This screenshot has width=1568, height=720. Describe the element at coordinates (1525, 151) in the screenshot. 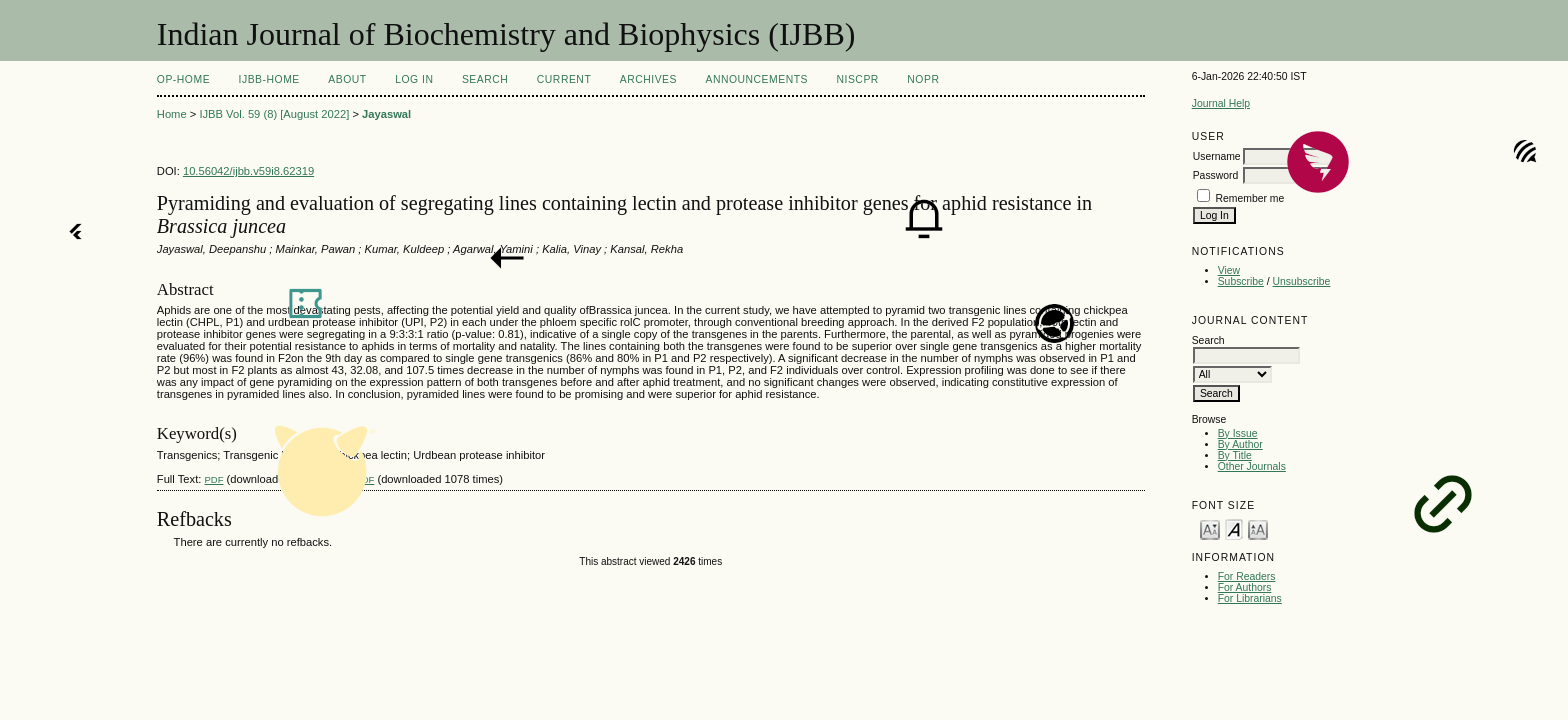

I see `forumbee logo` at that location.